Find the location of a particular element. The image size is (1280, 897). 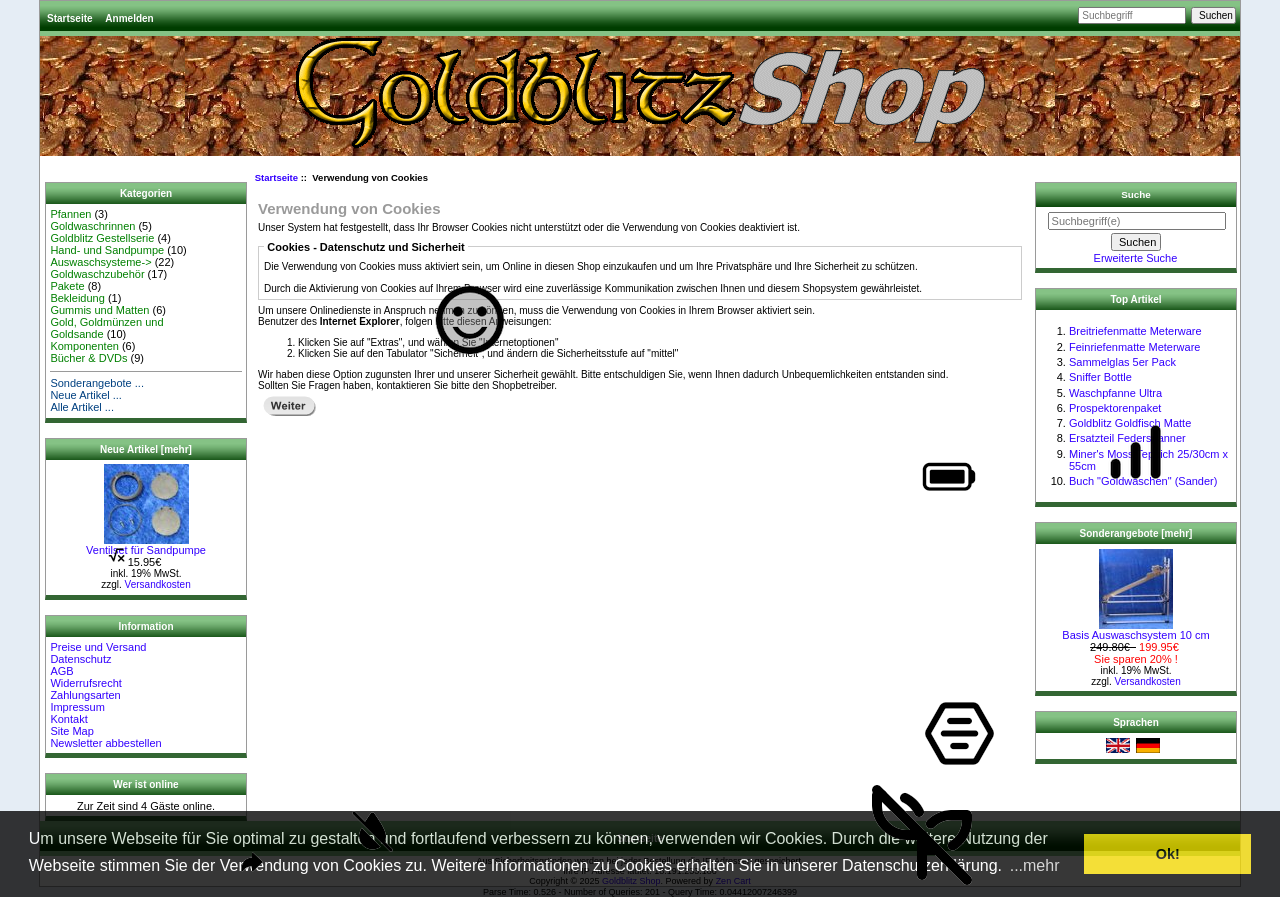

disable plant or garden tracking is located at coordinates (922, 835).